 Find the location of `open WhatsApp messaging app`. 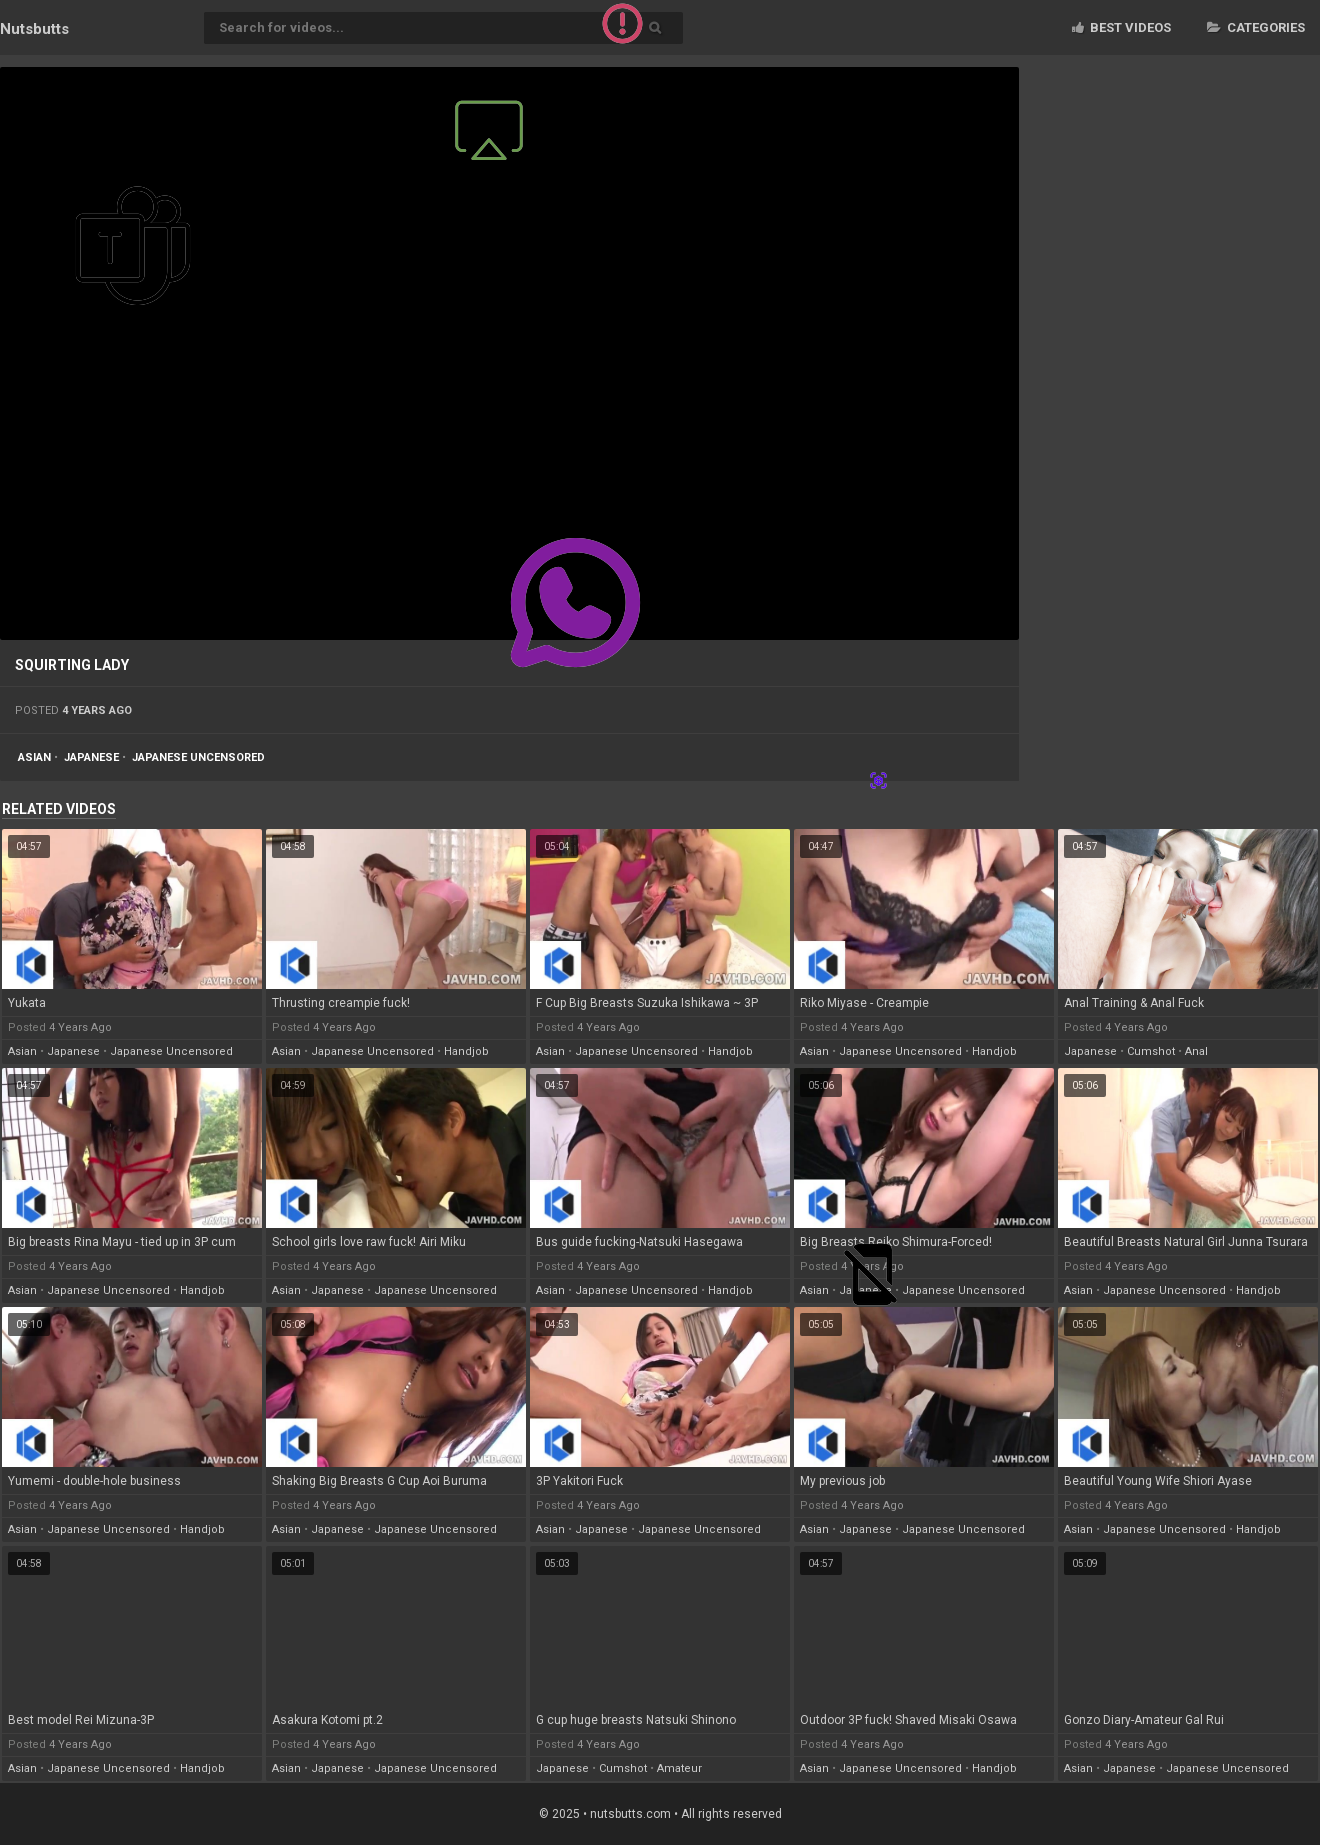

open WhatsApp messaging app is located at coordinates (575, 602).